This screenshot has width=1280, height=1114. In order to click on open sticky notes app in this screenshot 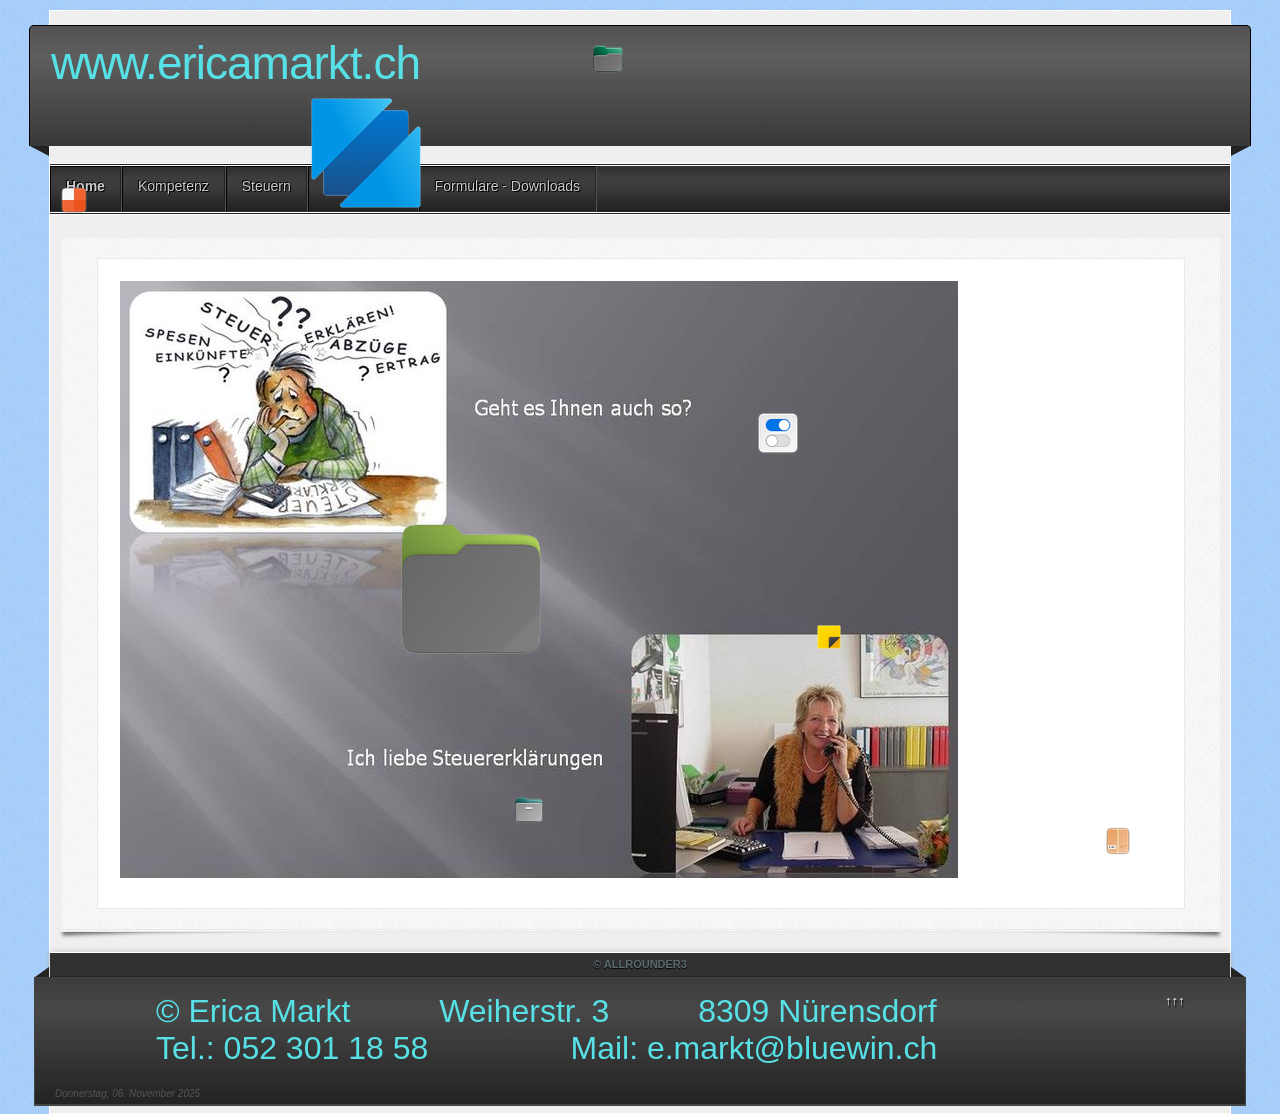, I will do `click(829, 637)`.